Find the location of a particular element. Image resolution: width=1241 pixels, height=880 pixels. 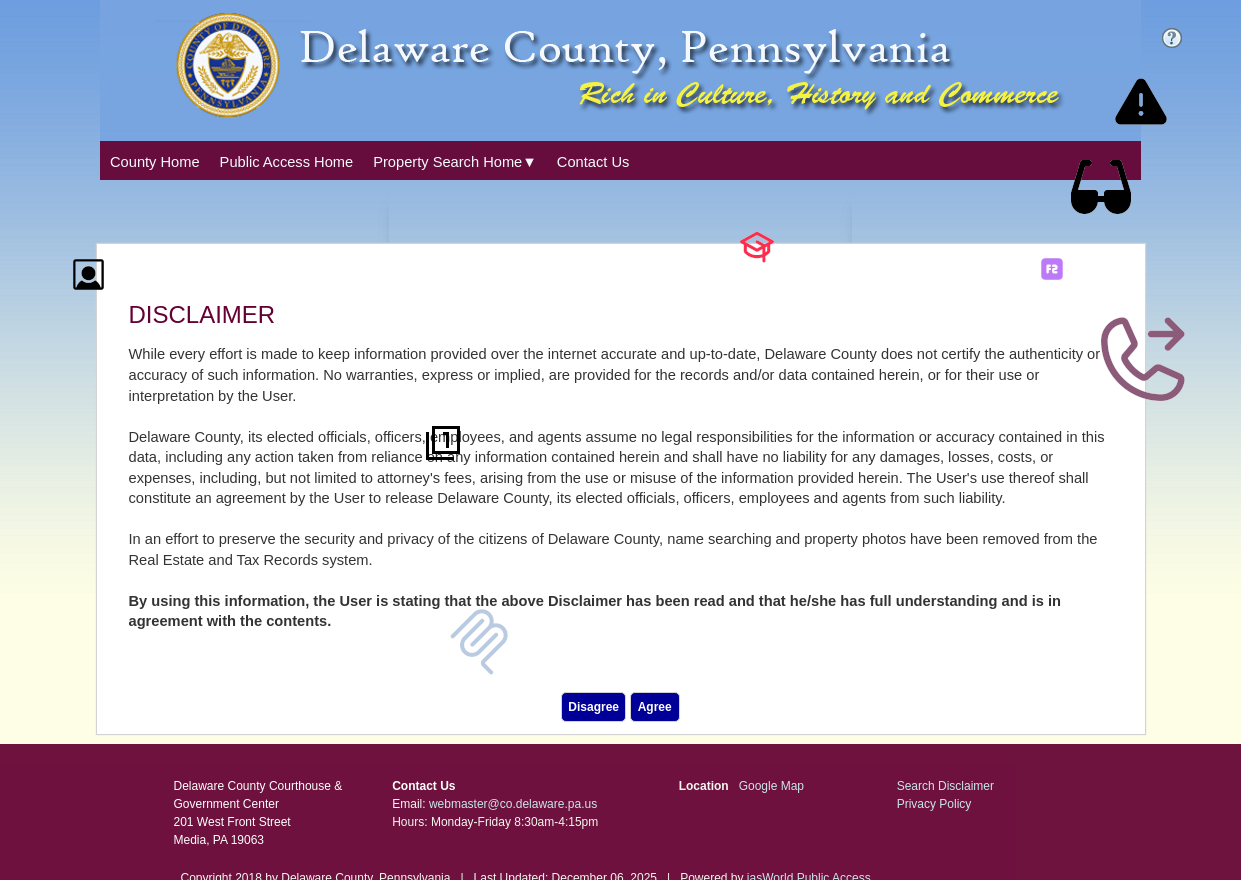

toggle F2 function key shortcut is located at coordinates (1052, 269).